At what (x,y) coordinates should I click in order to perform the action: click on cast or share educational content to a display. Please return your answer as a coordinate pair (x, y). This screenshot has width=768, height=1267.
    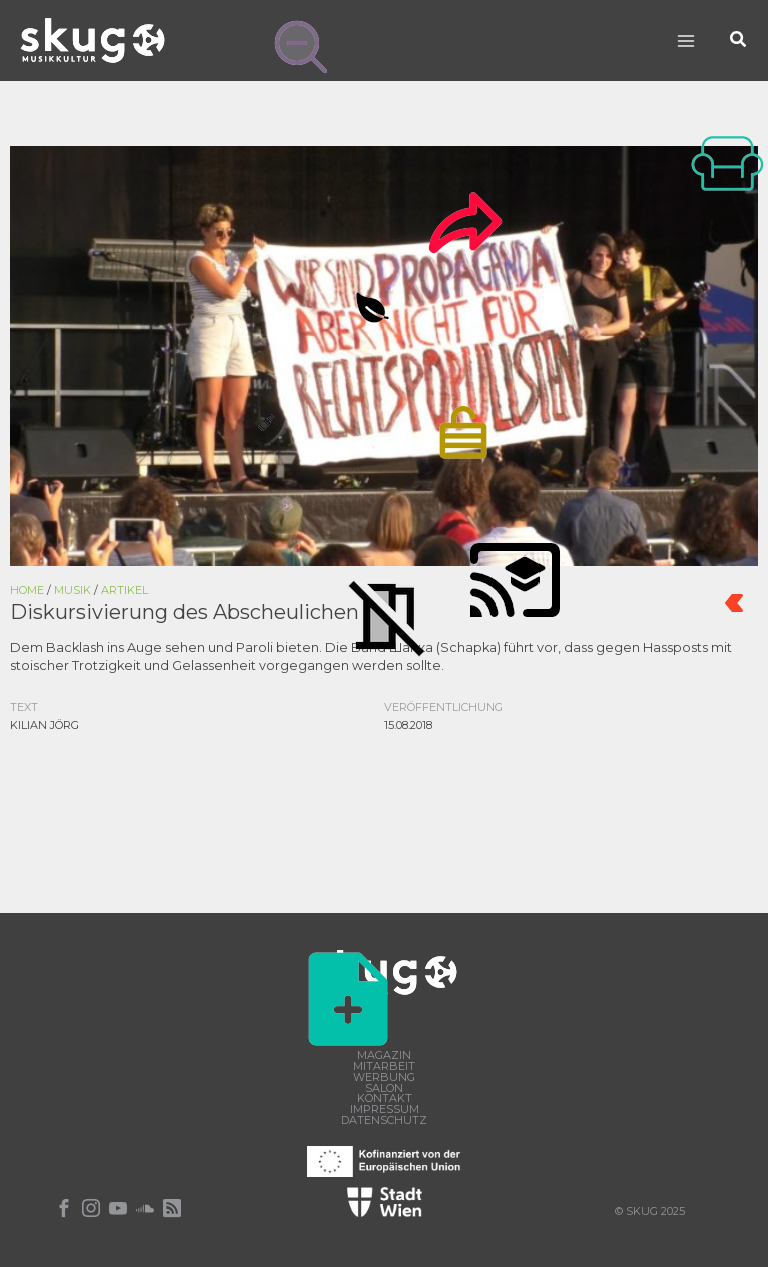
    Looking at the image, I should click on (515, 580).